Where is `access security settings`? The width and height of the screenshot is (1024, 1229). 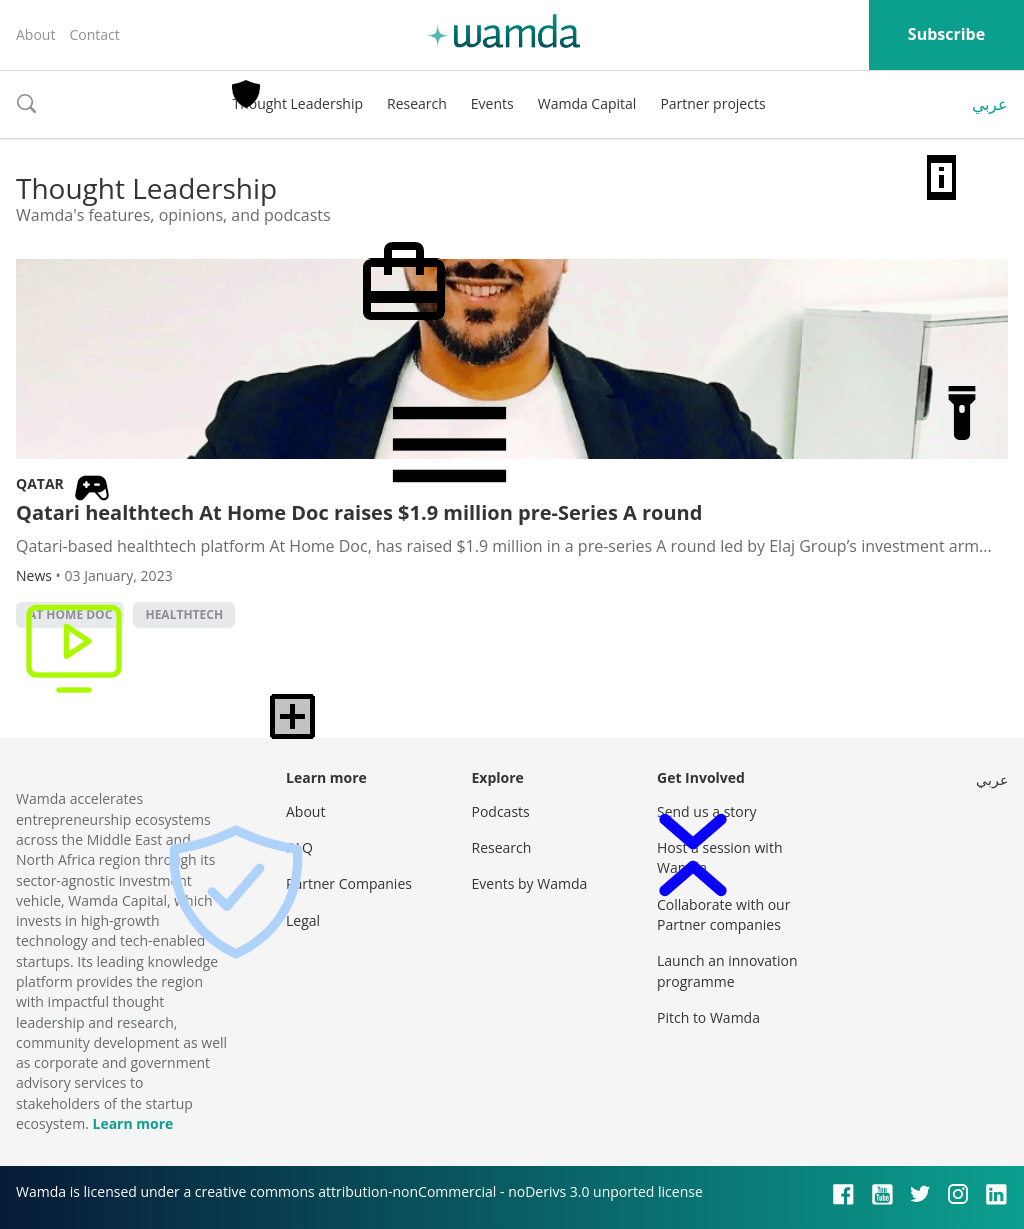 access security settings is located at coordinates (246, 94).